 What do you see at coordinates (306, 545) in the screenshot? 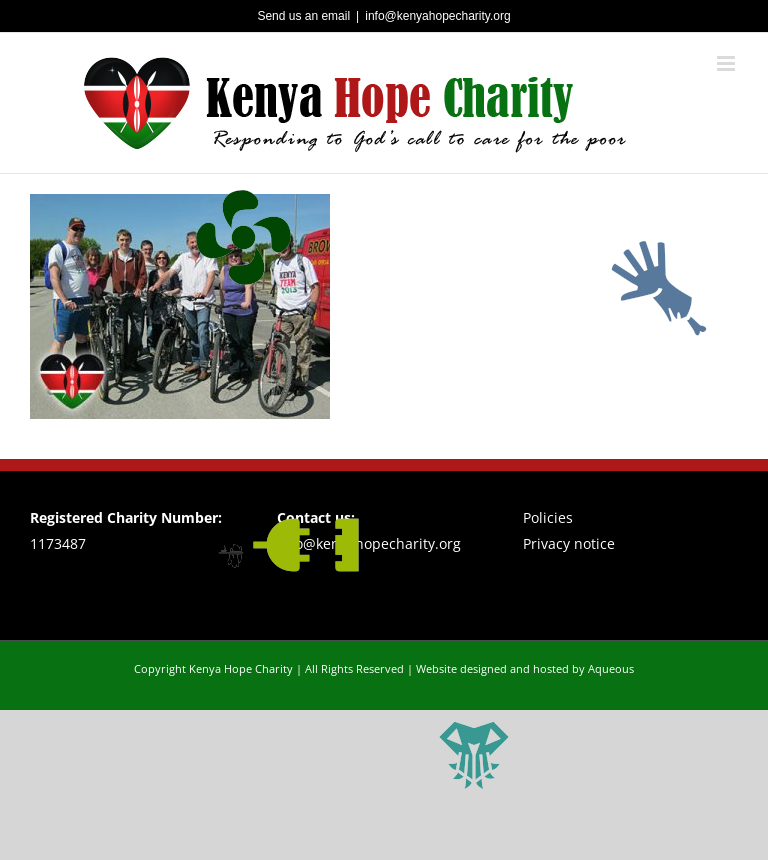
I see `indicates disconnected or offline status` at bounding box center [306, 545].